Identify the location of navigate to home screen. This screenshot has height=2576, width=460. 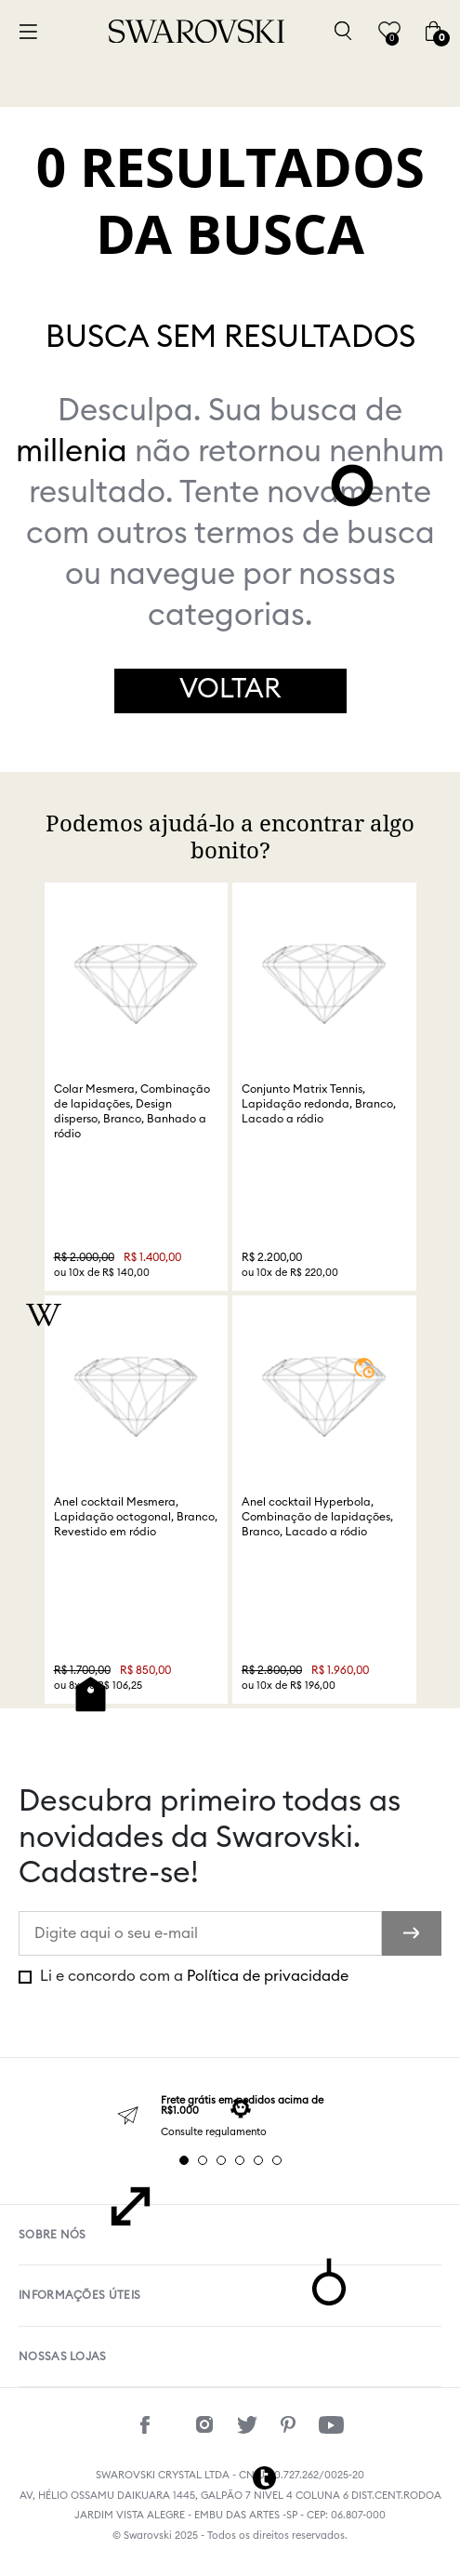
(90, 1694).